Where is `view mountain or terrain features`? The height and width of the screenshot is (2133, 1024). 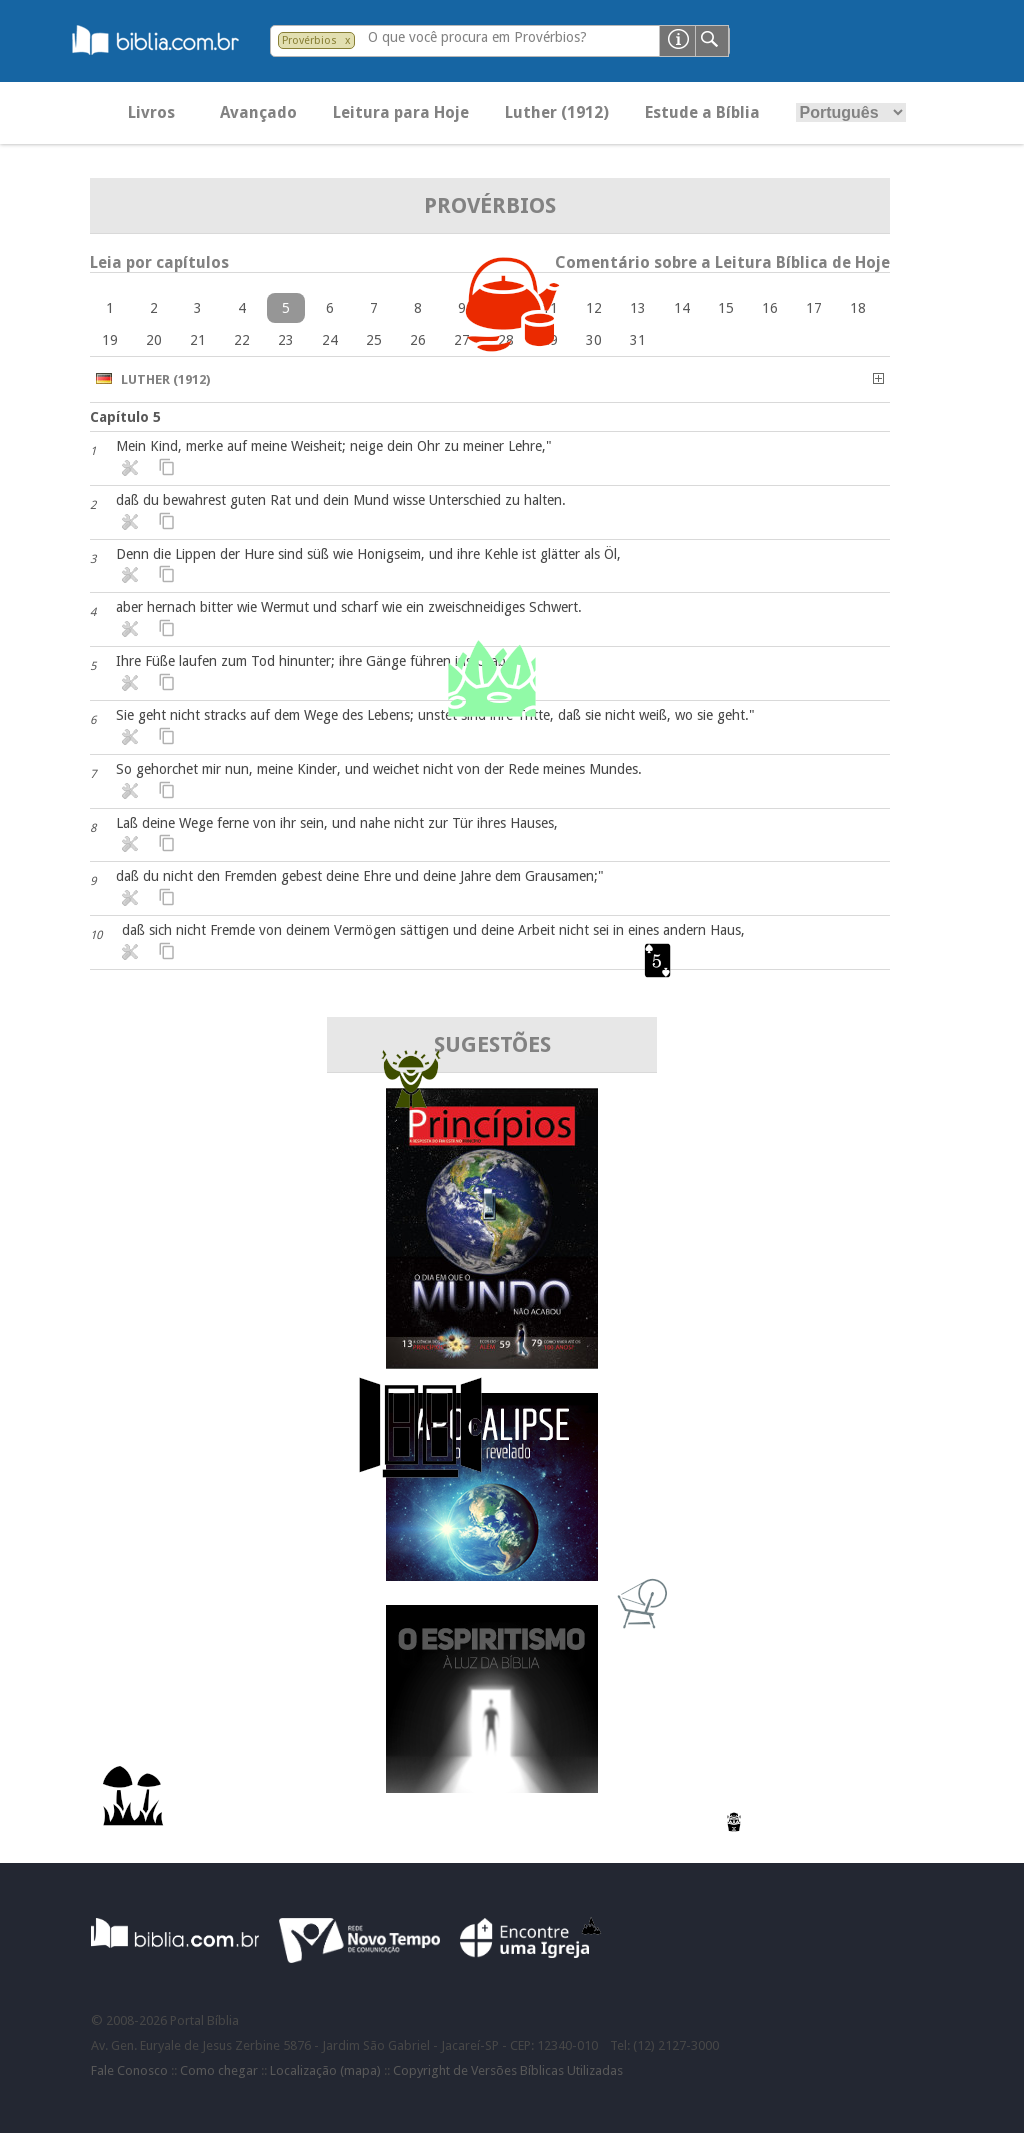
view mountain or terrain features is located at coordinates (591, 1926).